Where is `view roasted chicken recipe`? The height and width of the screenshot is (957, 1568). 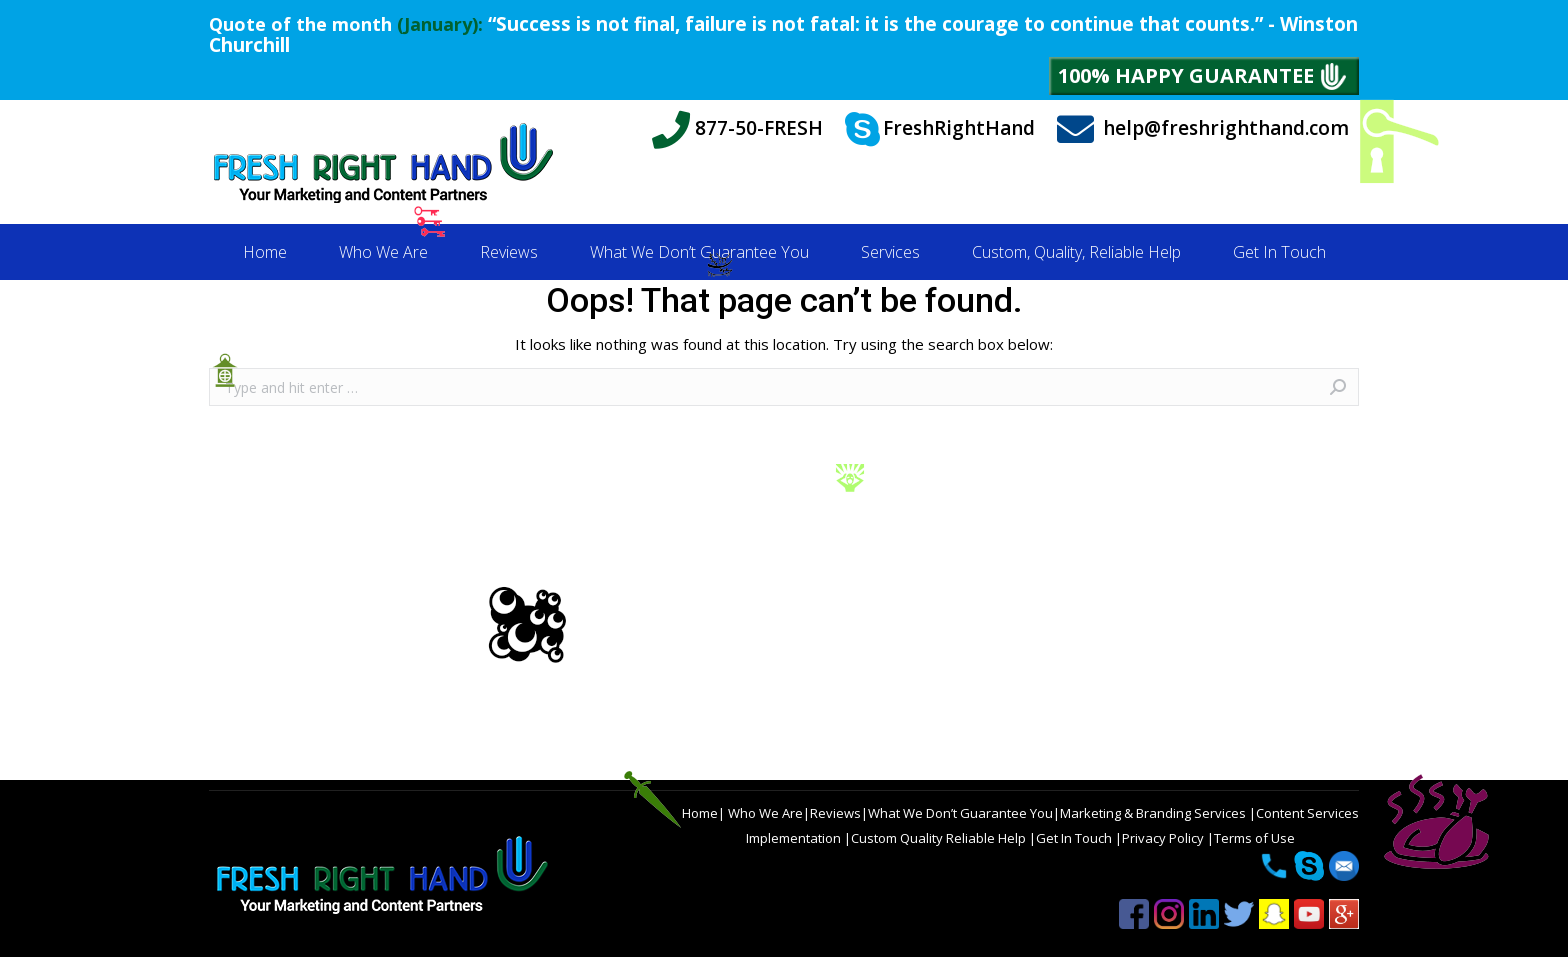
view roasted chicken recipe is located at coordinates (1436, 821).